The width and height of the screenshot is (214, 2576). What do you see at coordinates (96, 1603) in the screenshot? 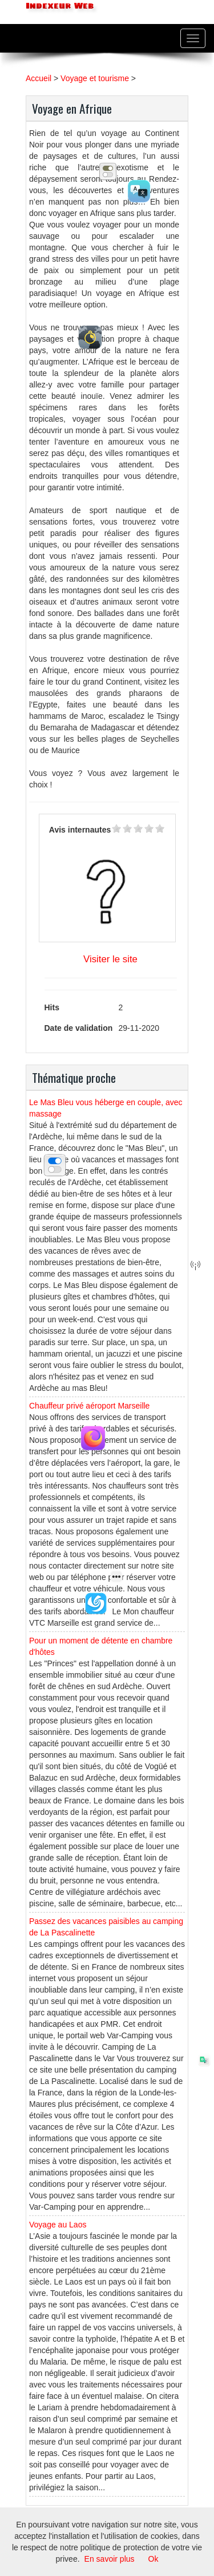
I see `open deepin operating system settings or app store` at bounding box center [96, 1603].